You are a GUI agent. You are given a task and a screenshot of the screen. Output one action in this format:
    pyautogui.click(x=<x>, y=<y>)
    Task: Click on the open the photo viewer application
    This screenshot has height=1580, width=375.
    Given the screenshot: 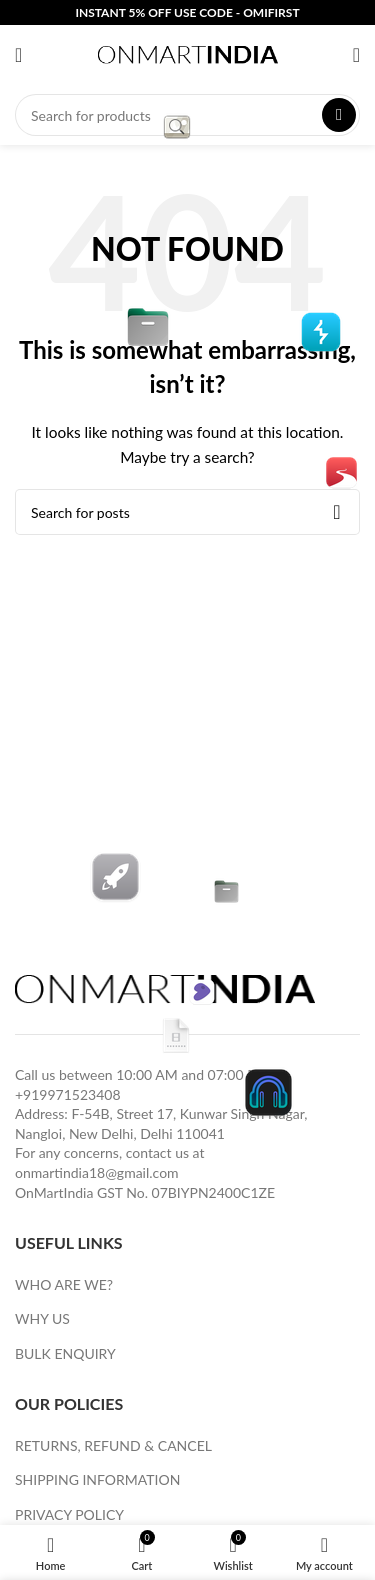 What is the action you would take?
    pyautogui.click(x=177, y=127)
    